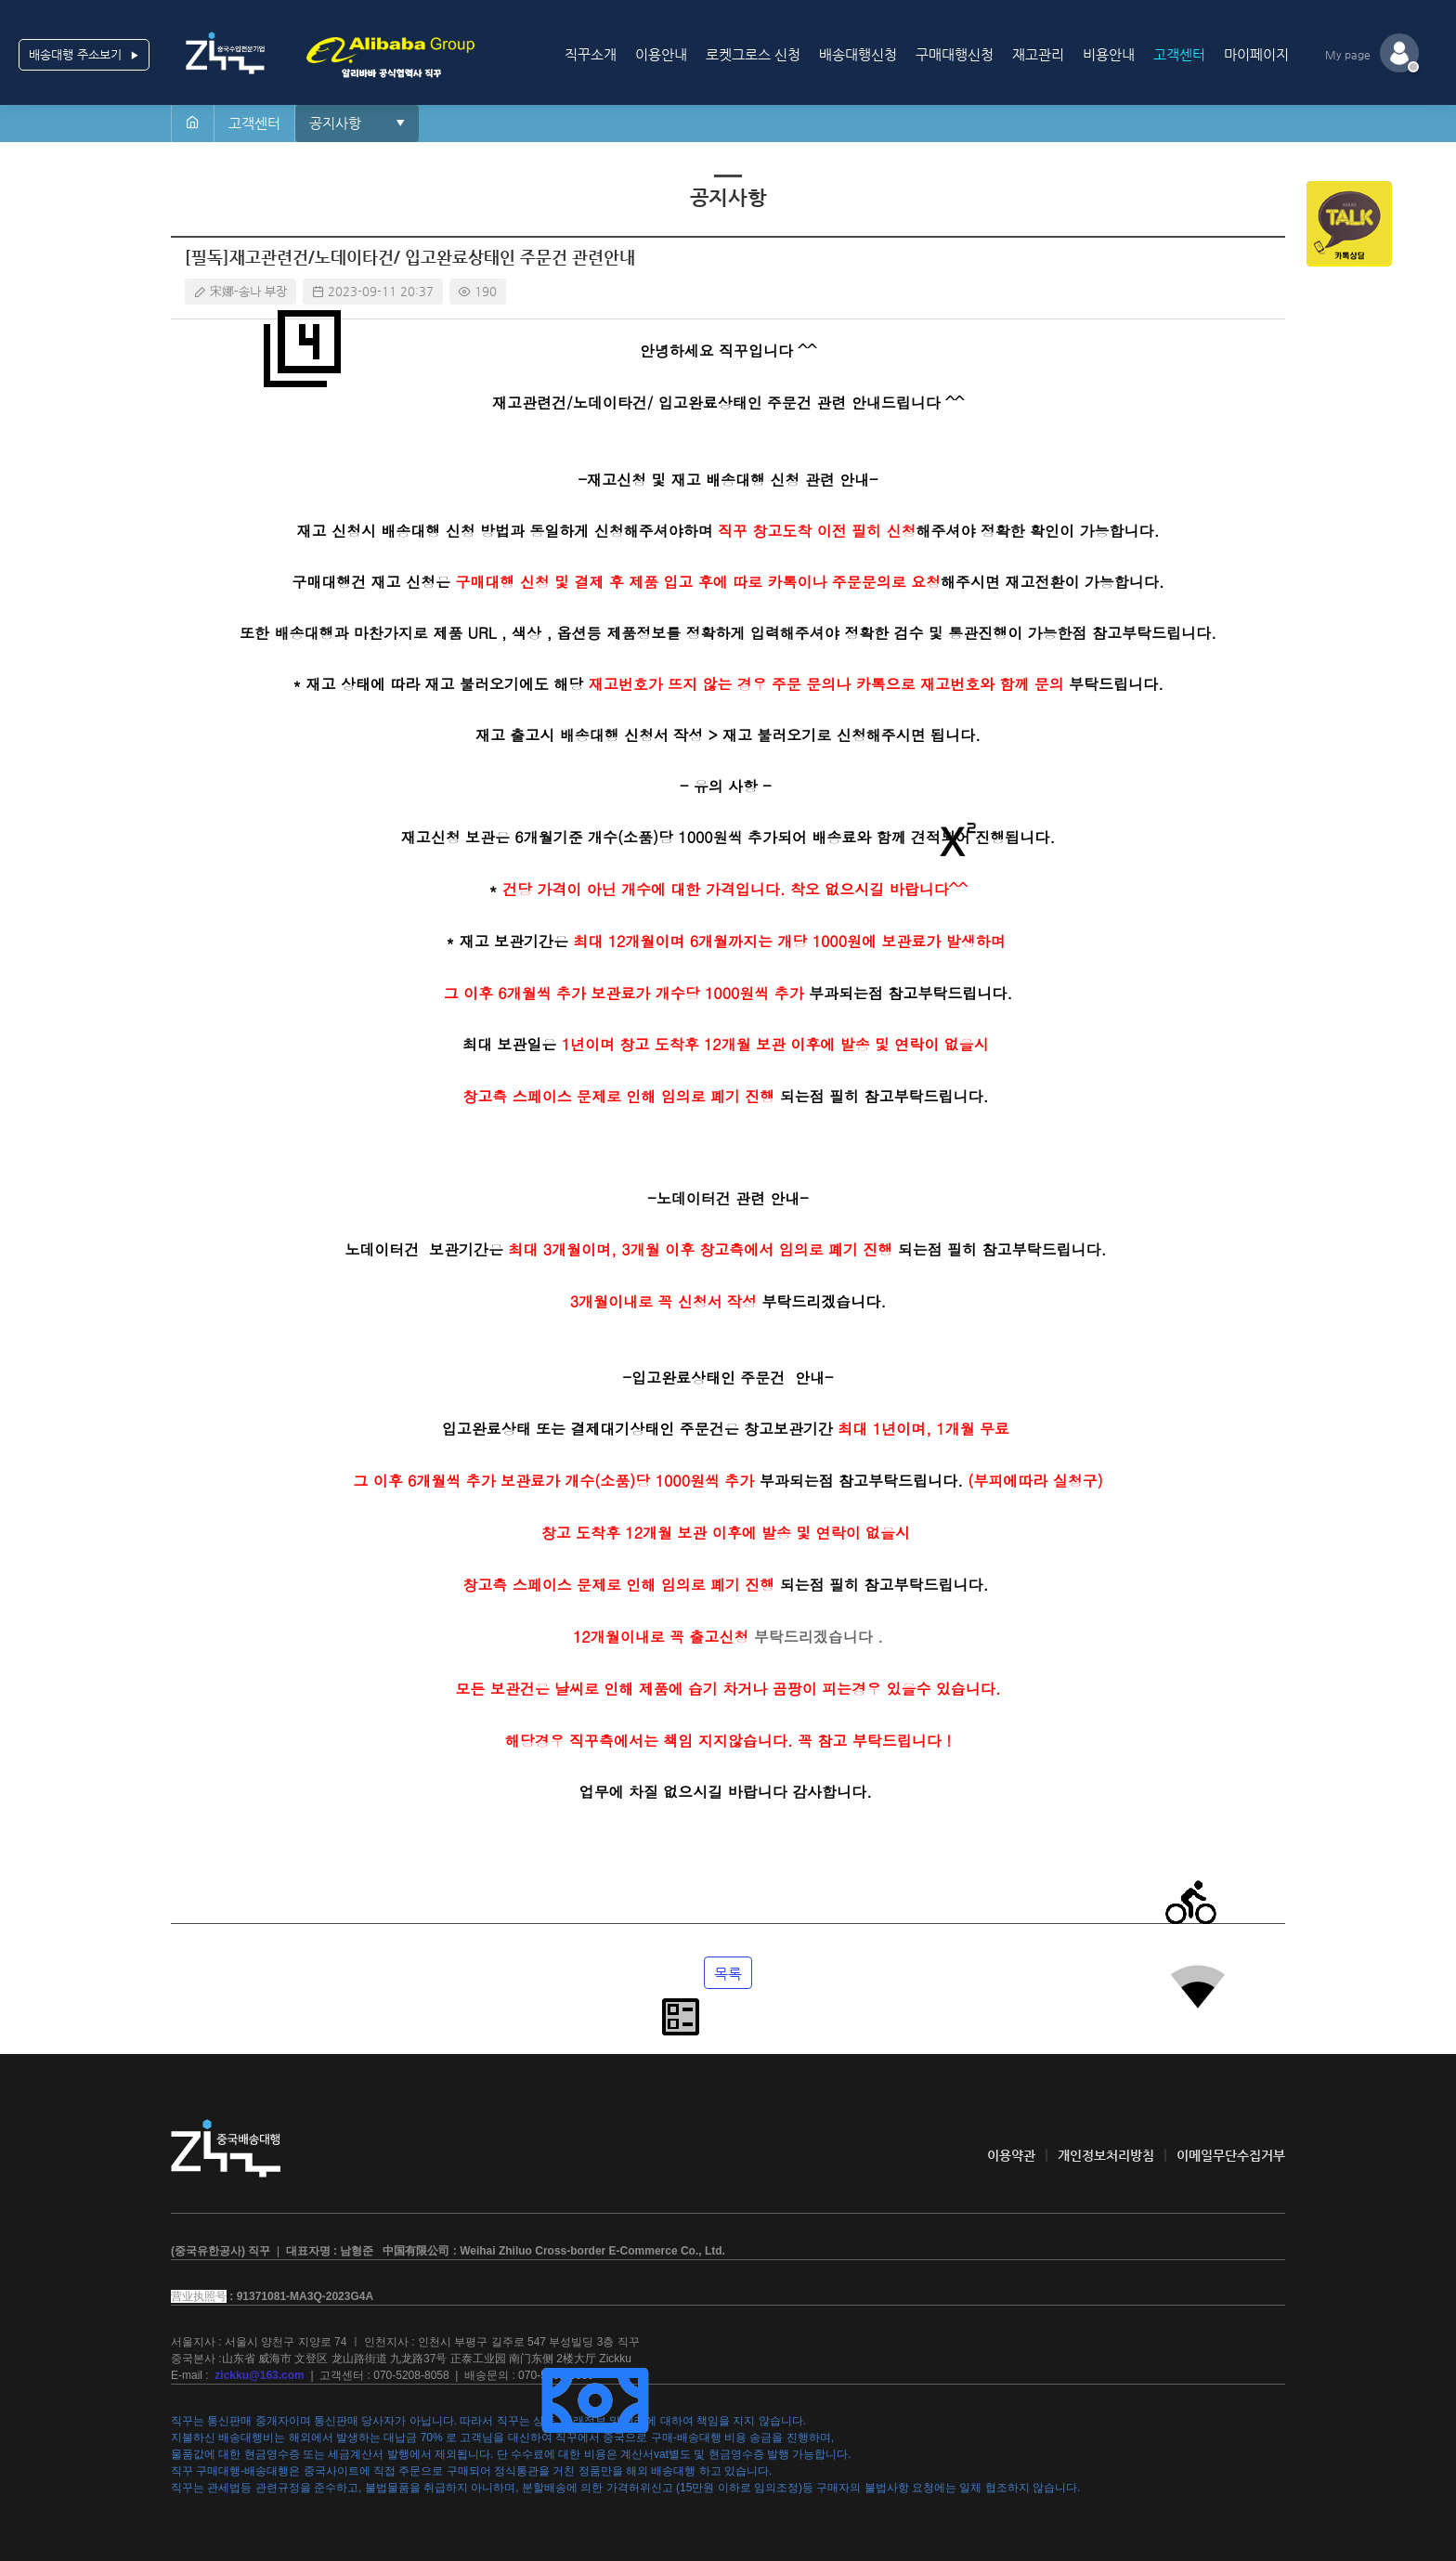  I want to click on view account balance or funds, so click(595, 2400).